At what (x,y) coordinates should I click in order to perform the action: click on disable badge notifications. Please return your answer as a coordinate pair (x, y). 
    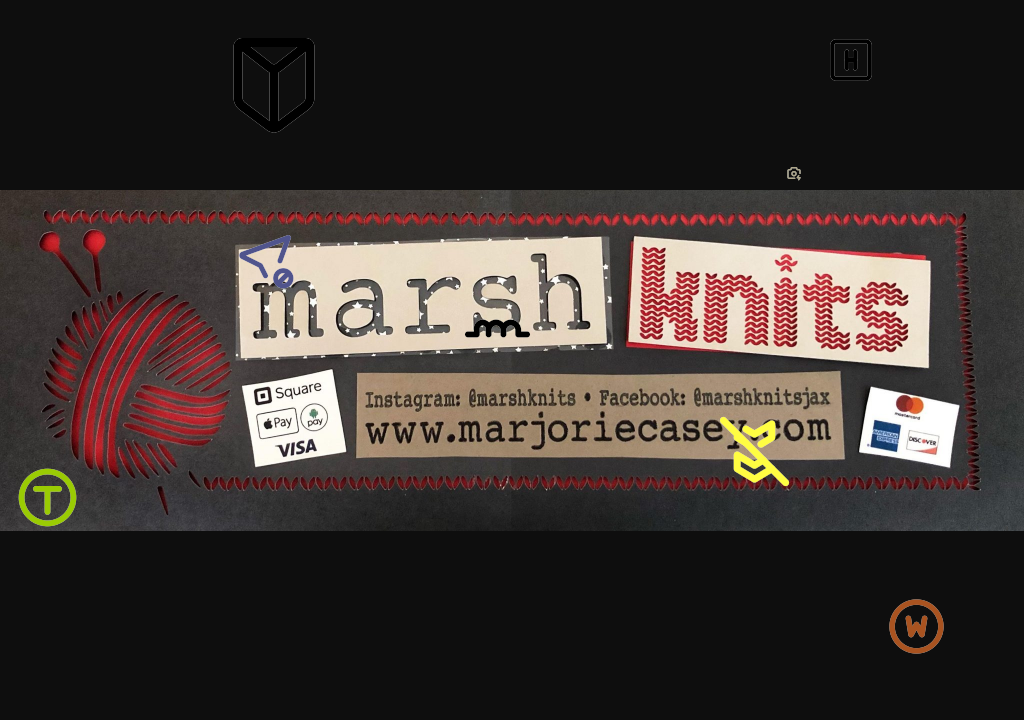
    Looking at the image, I should click on (754, 451).